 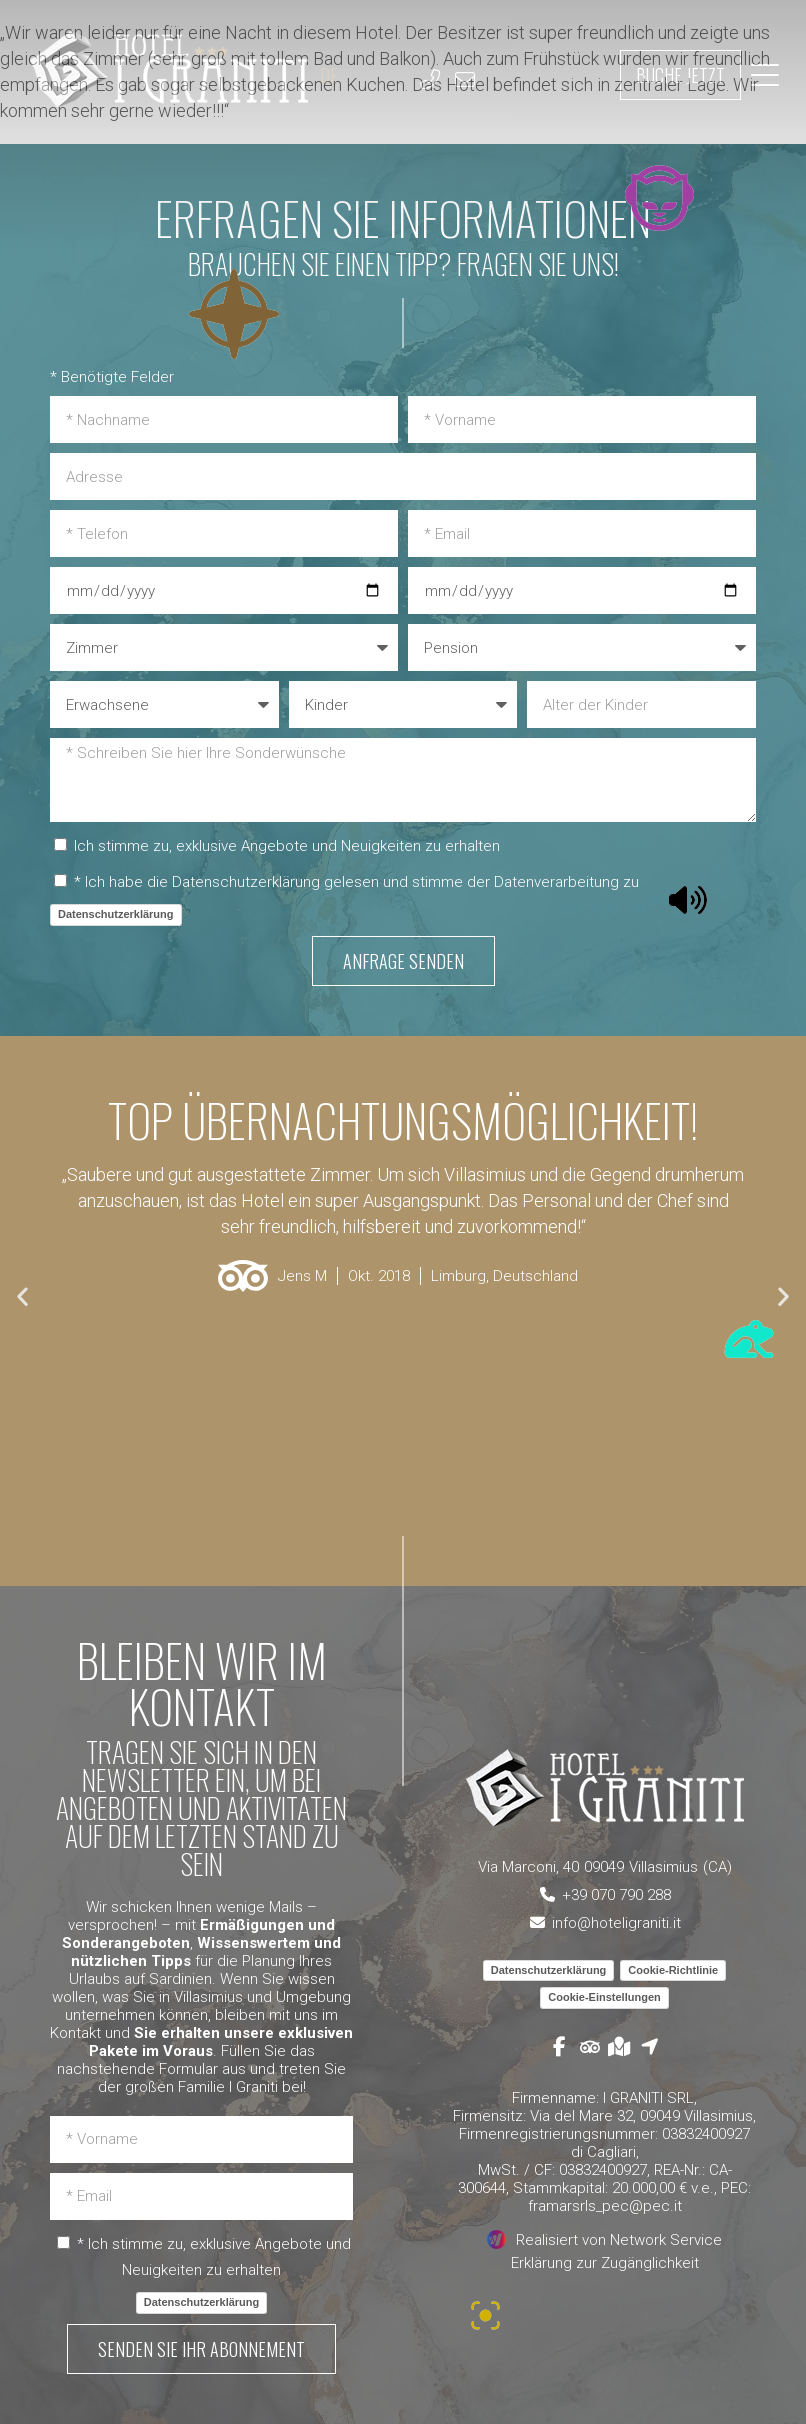 I want to click on decorative frog icon or mascot, so click(x=749, y=1339).